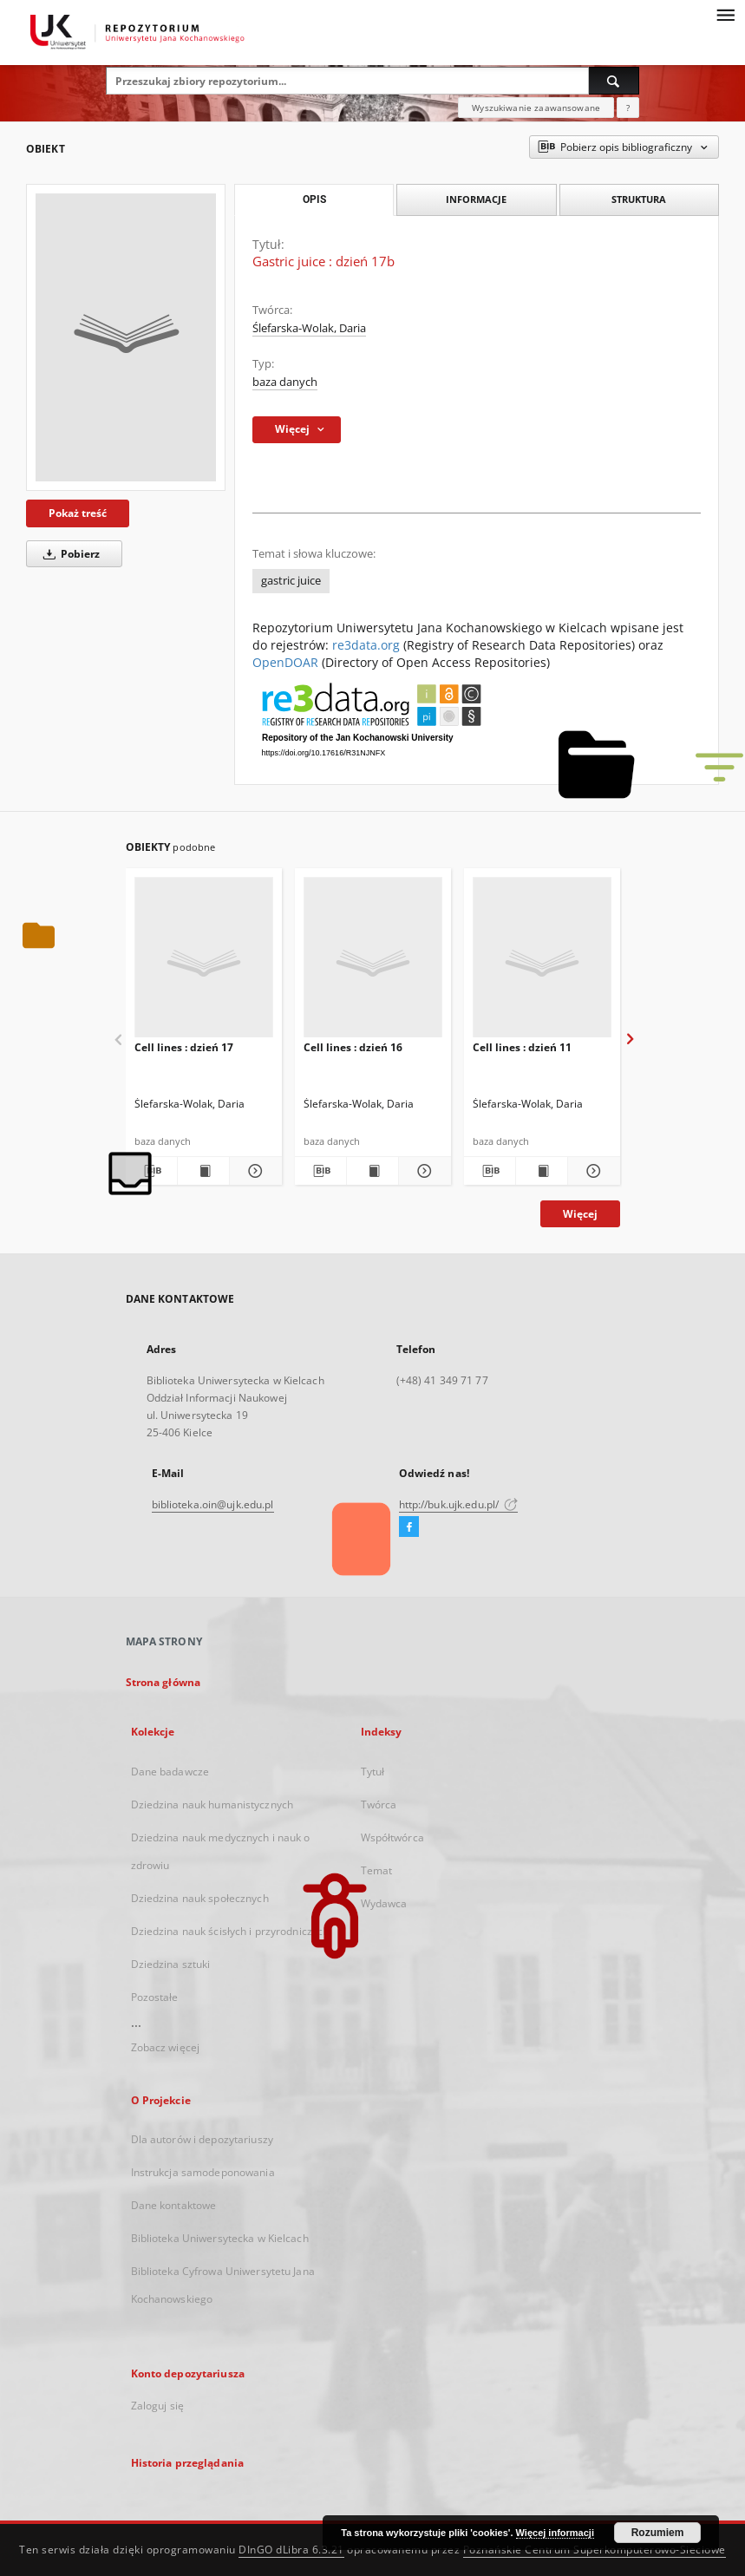 The image size is (745, 2576). What do you see at coordinates (361, 1539) in the screenshot?
I see `represents a vertical card or panel layout` at bounding box center [361, 1539].